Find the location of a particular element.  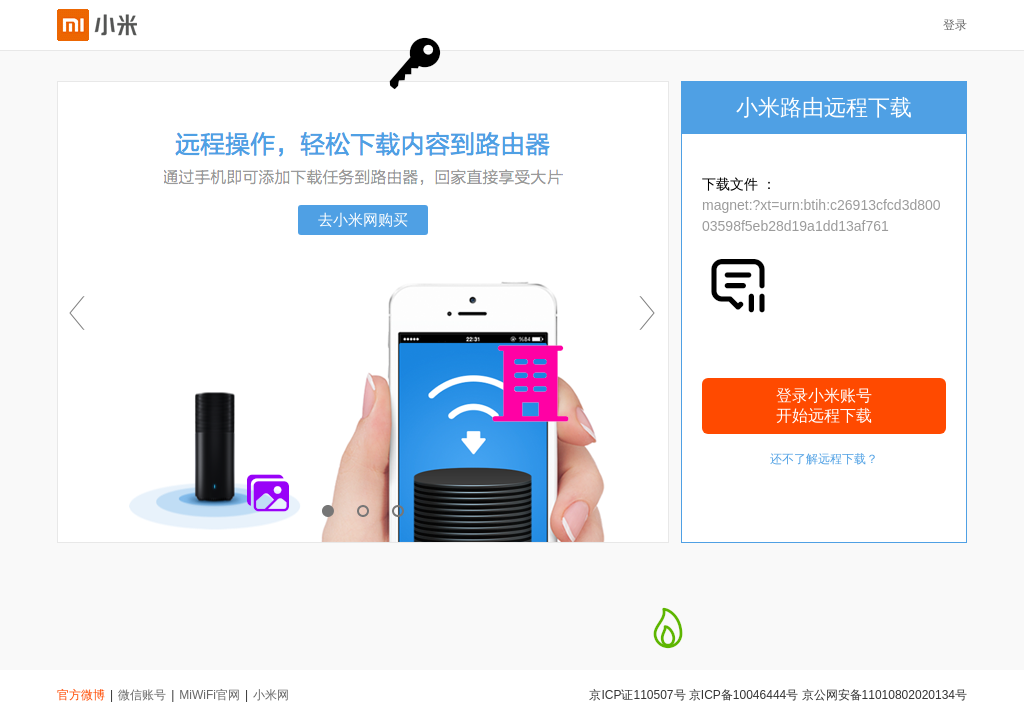

access security or password settings is located at coordinates (414, 63).